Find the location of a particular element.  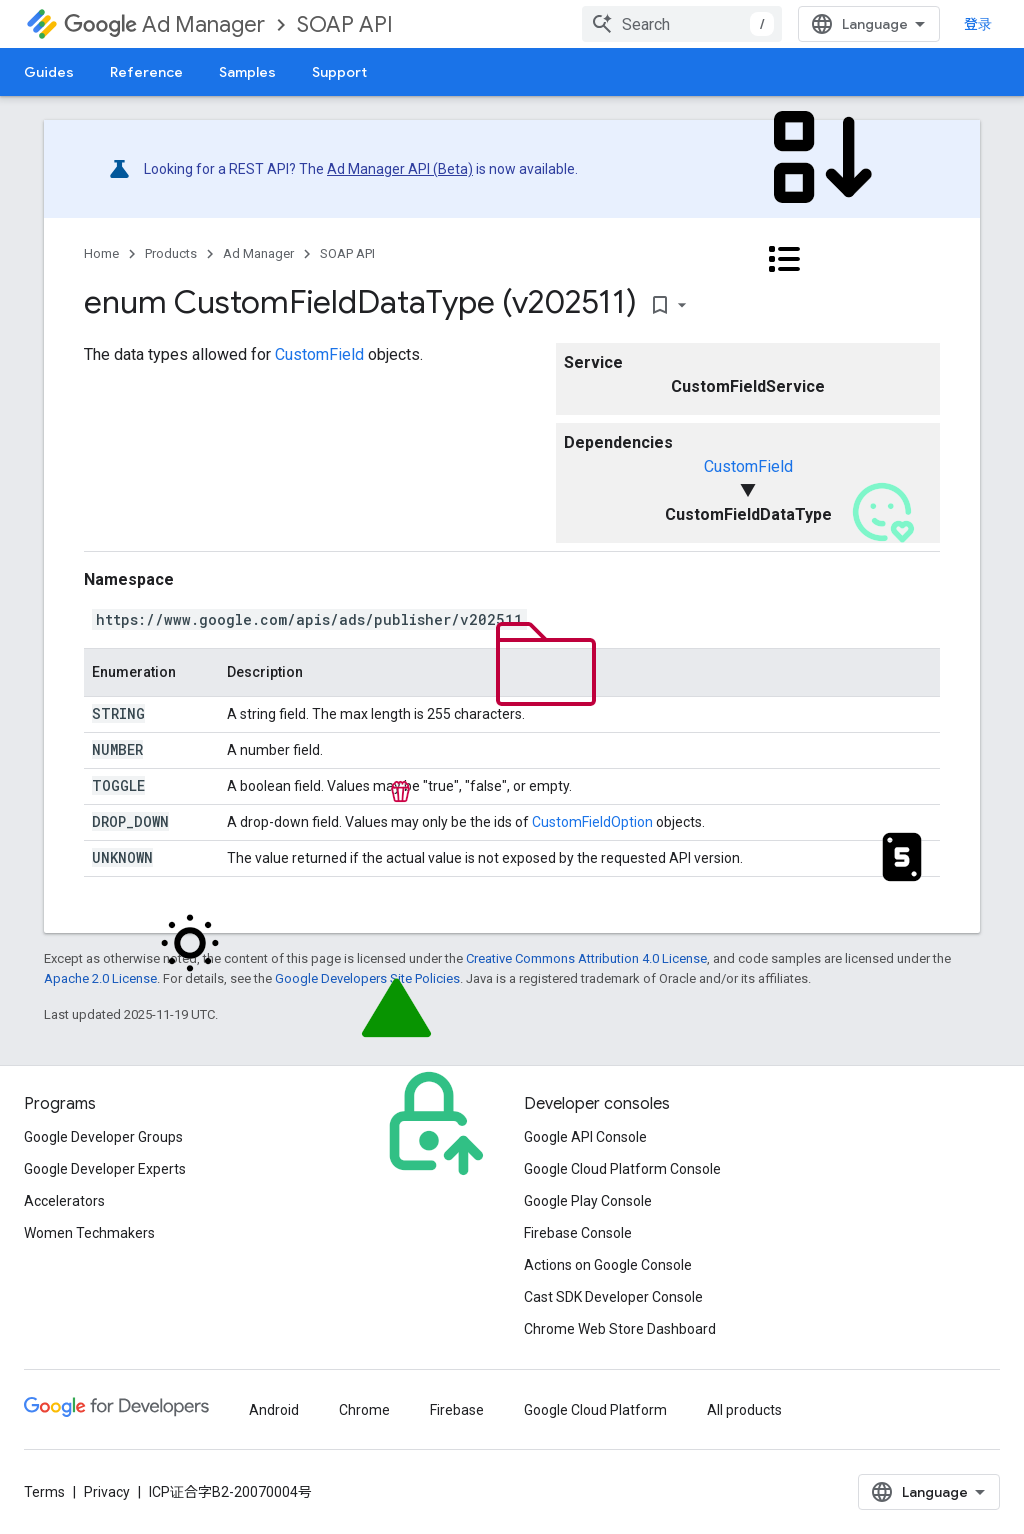

adjust screen brightness to low setting is located at coordinates (190, 943).